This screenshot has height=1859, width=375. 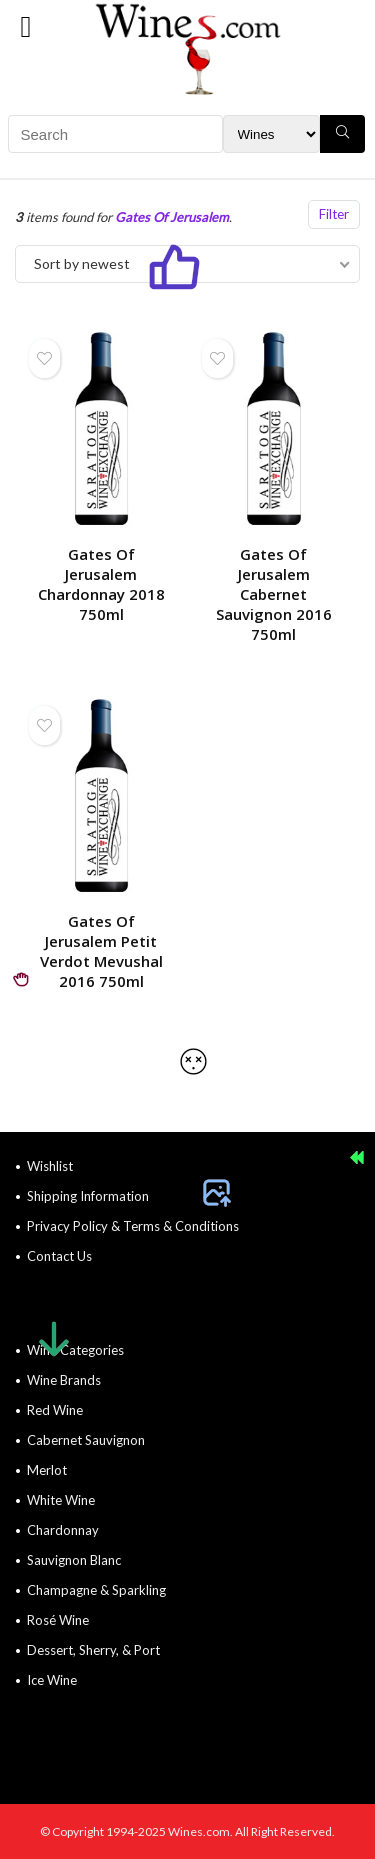 What do you see at coordinates (54, 1339) in the screenshot?
I see `scroll down or view more content` at bounding box center [54, 1339].